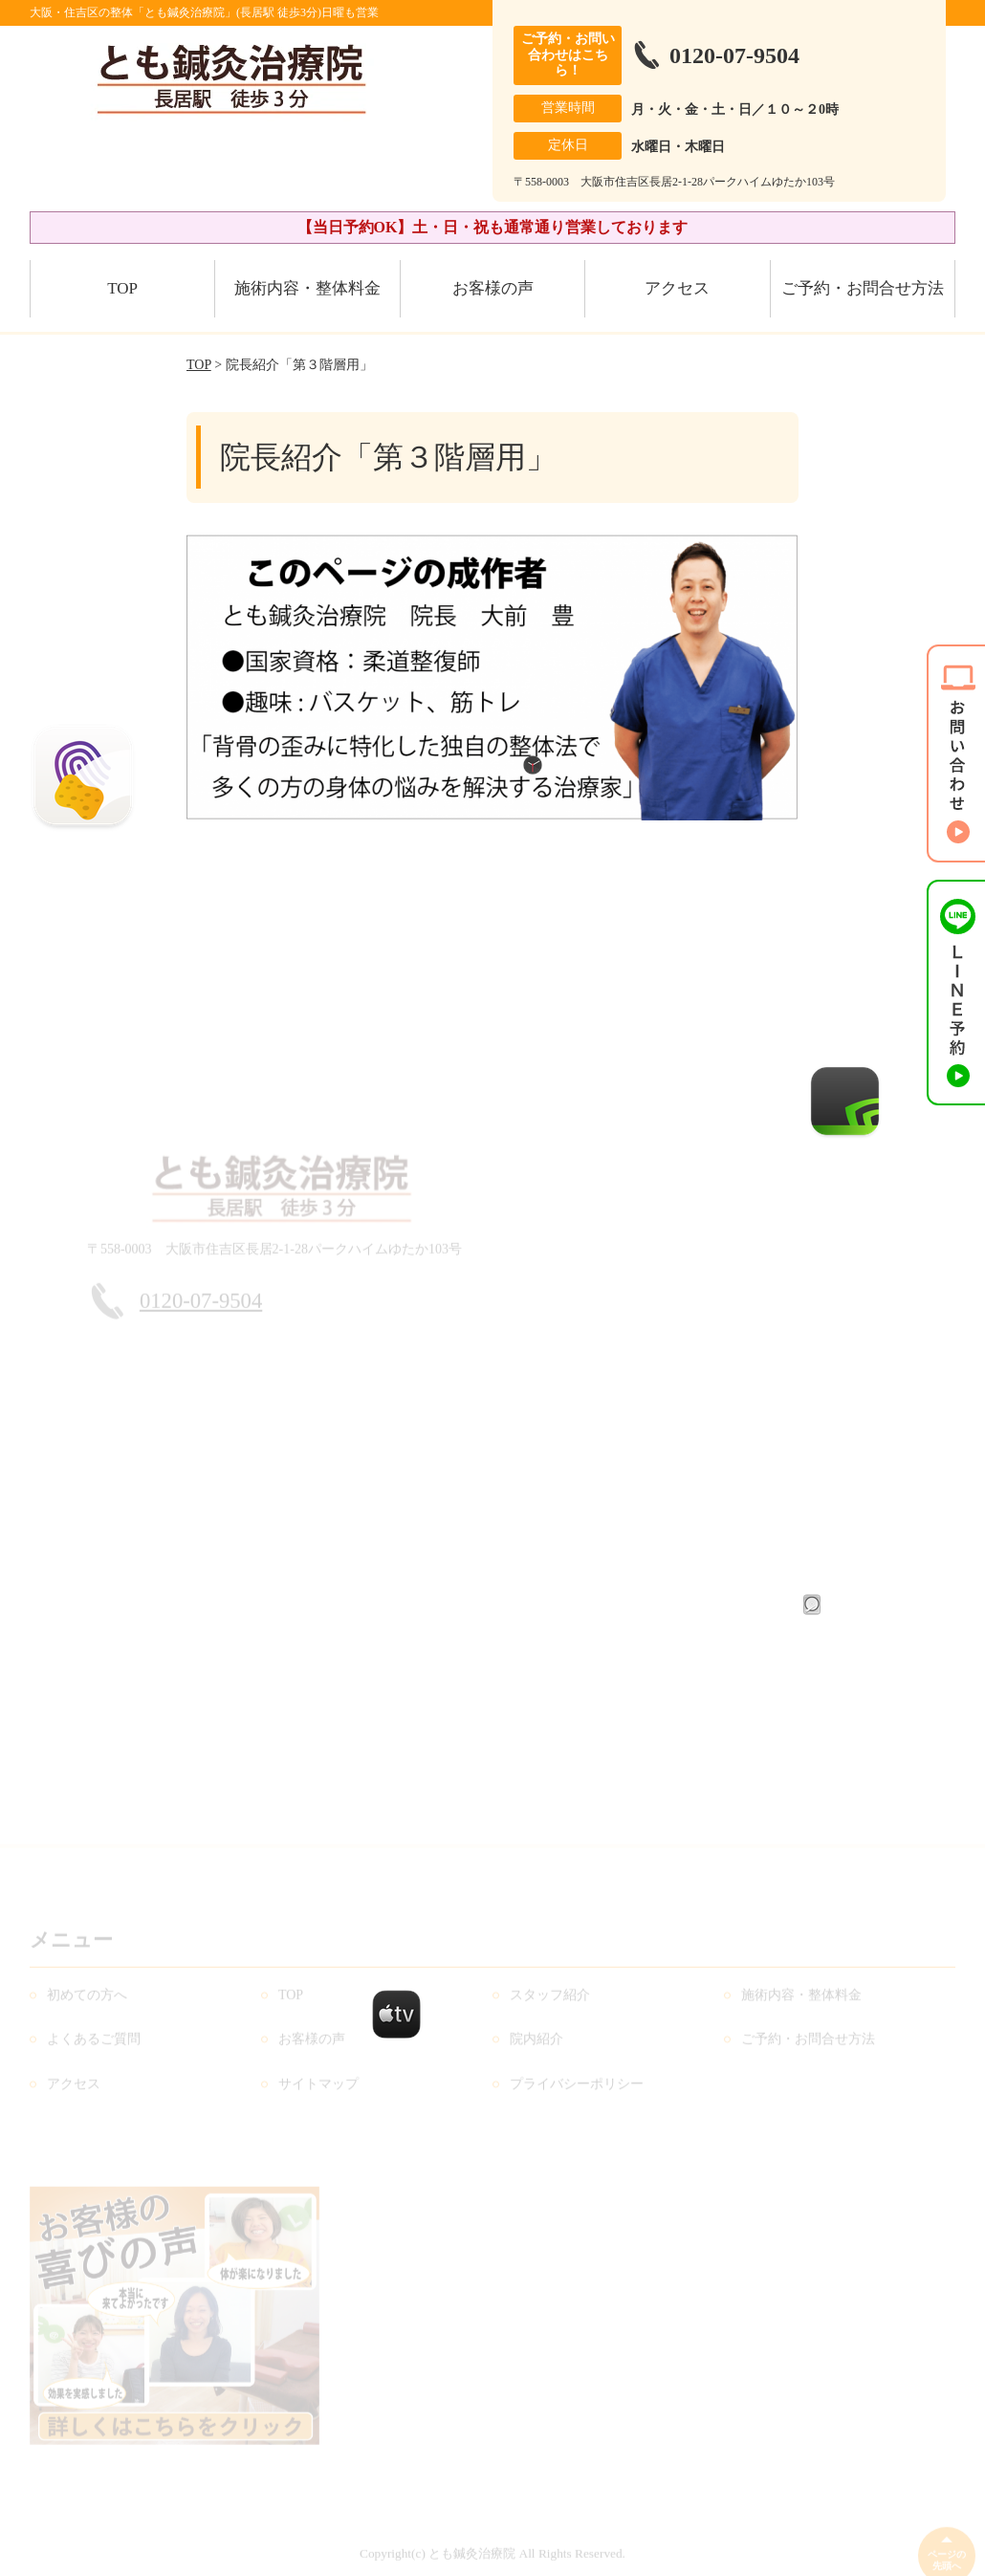 The width and height of the screenshot is (985, 2576). Describe the element at coordinates (82, 775) in the screenshot. I see `open metadata cleaner app` at that location.